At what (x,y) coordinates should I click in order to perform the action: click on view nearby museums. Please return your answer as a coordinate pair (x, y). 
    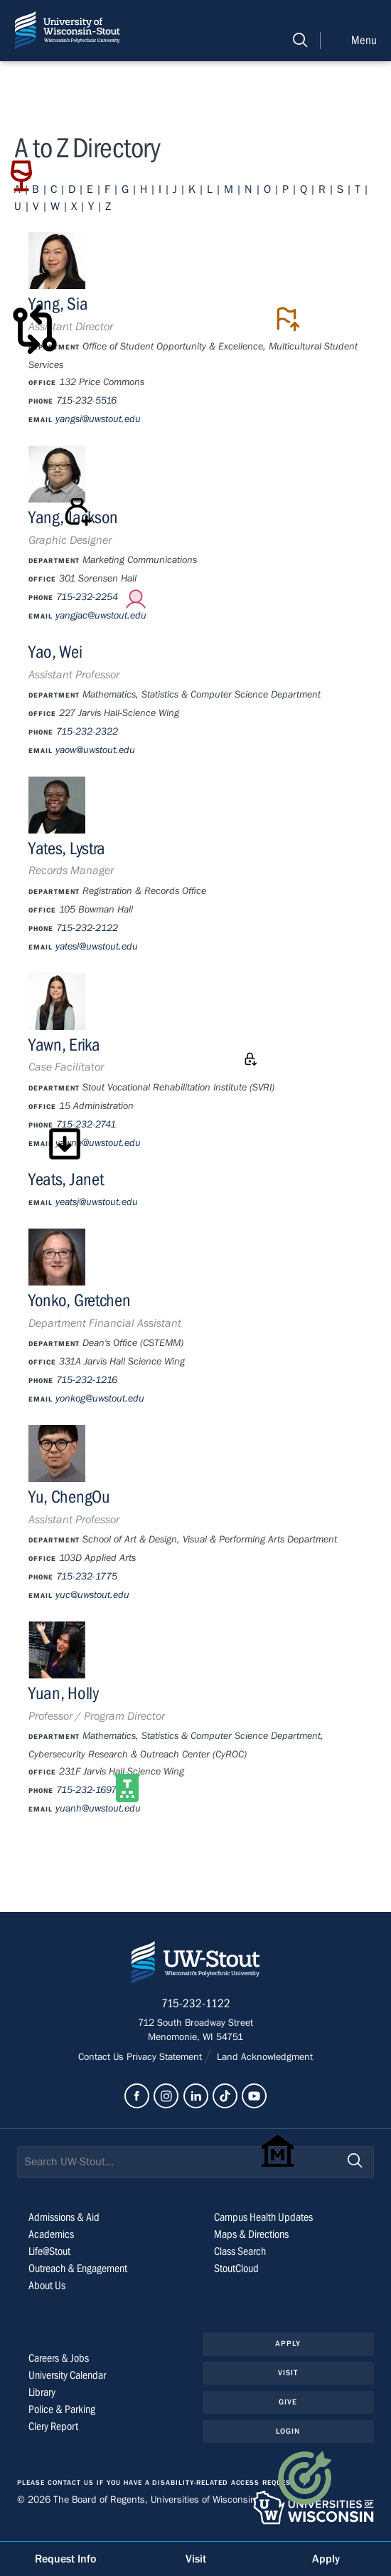
    Looking at the image, I should click on (277, 2150).